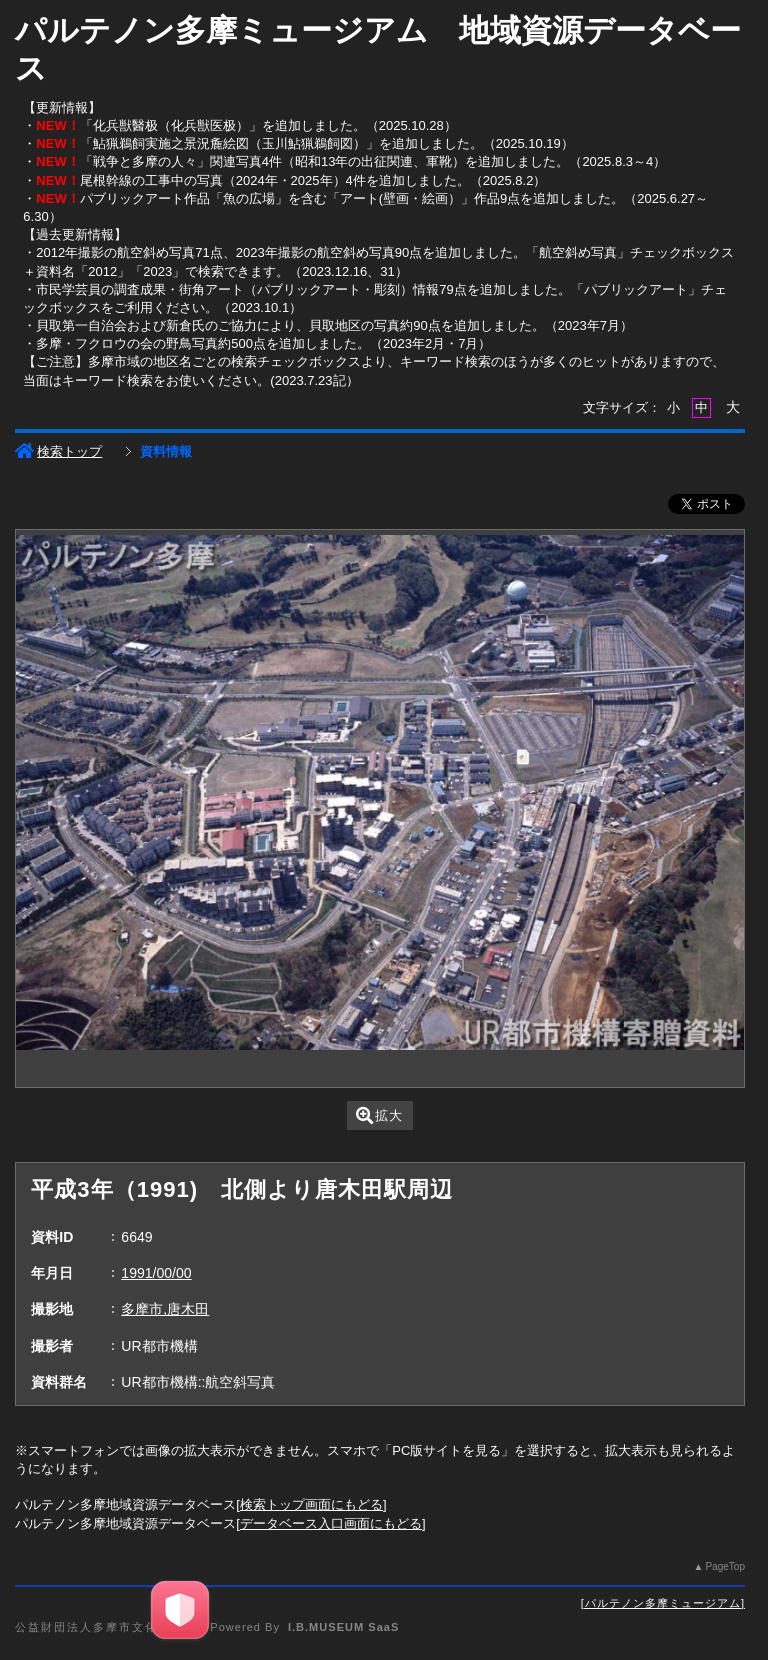 The image size is (768, 1660). Describe the element at coordinates (180, 1611) in the screenshot. I see `open firewall and security preferences` at that location.